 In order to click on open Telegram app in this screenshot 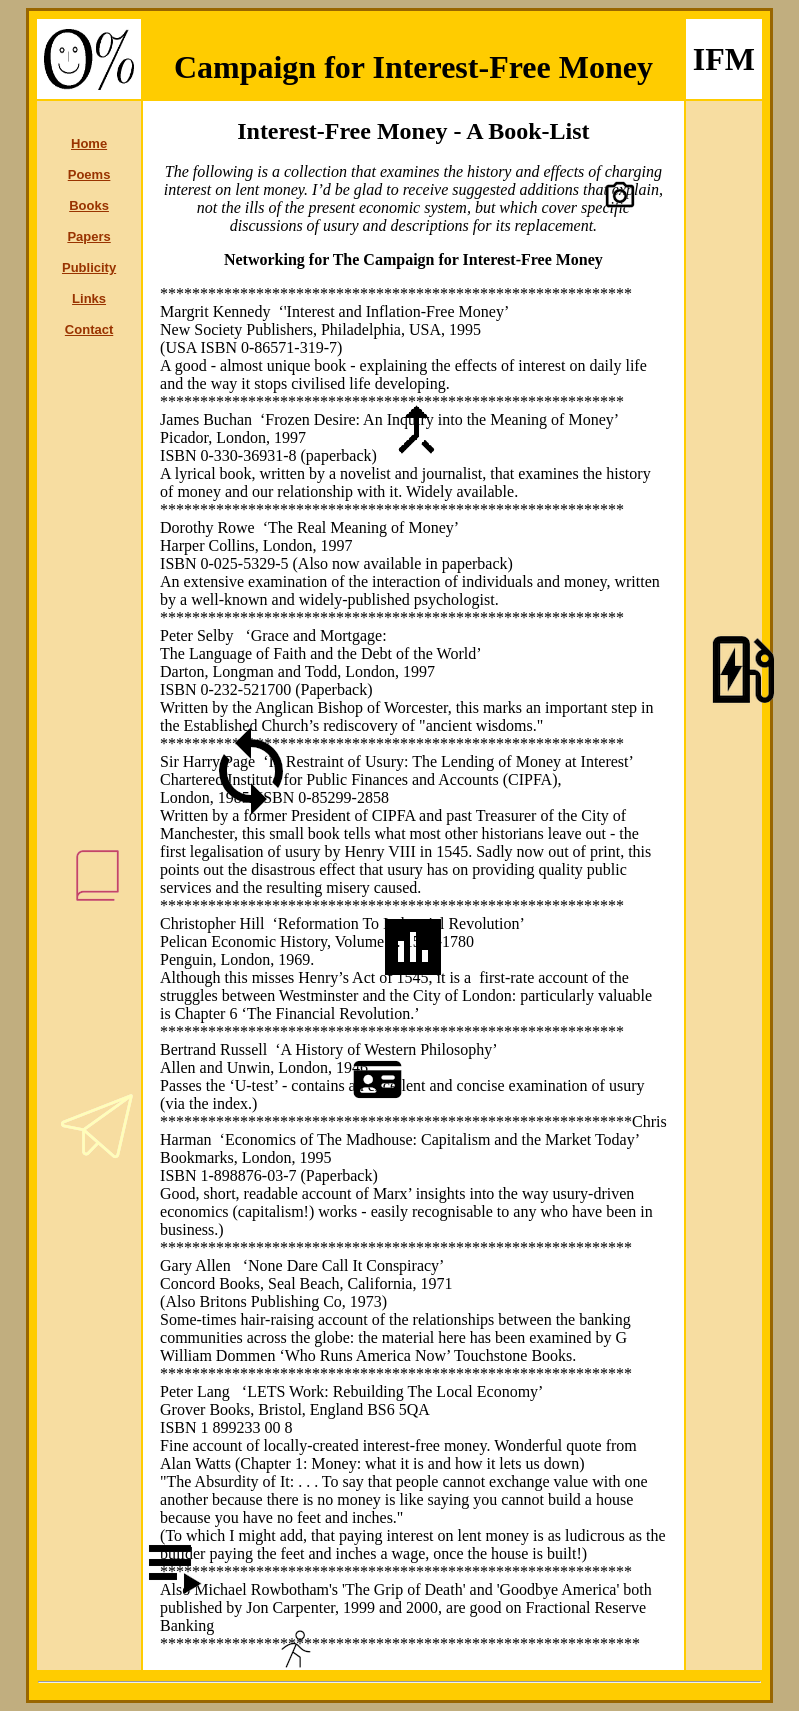, I will do `click(99, 1127)`.